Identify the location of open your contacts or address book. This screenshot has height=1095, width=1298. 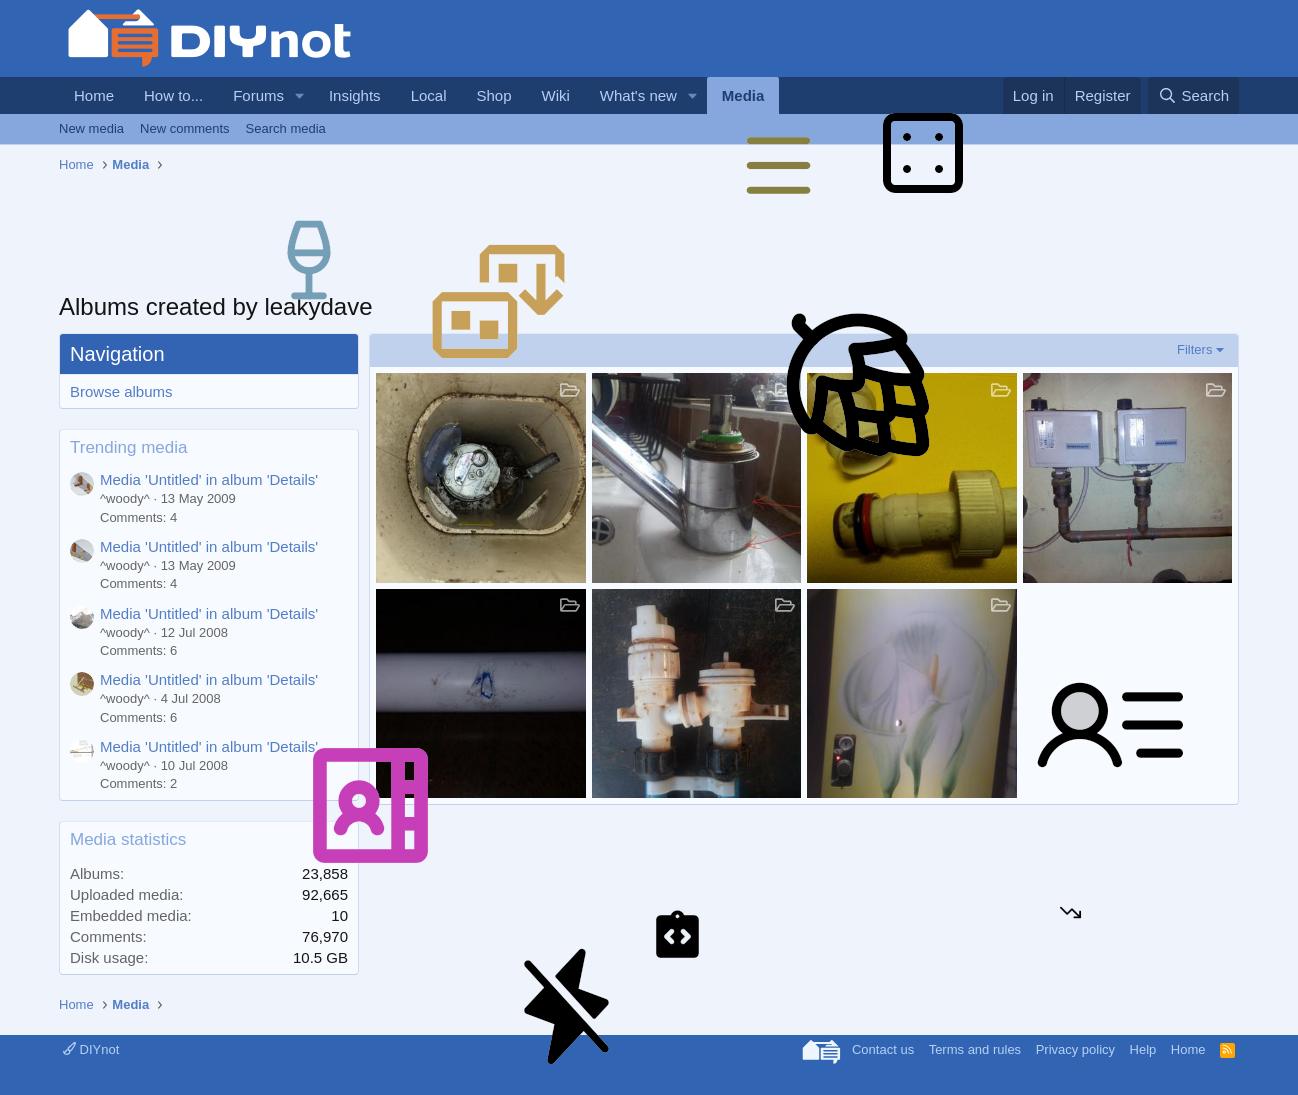
(370, 805).